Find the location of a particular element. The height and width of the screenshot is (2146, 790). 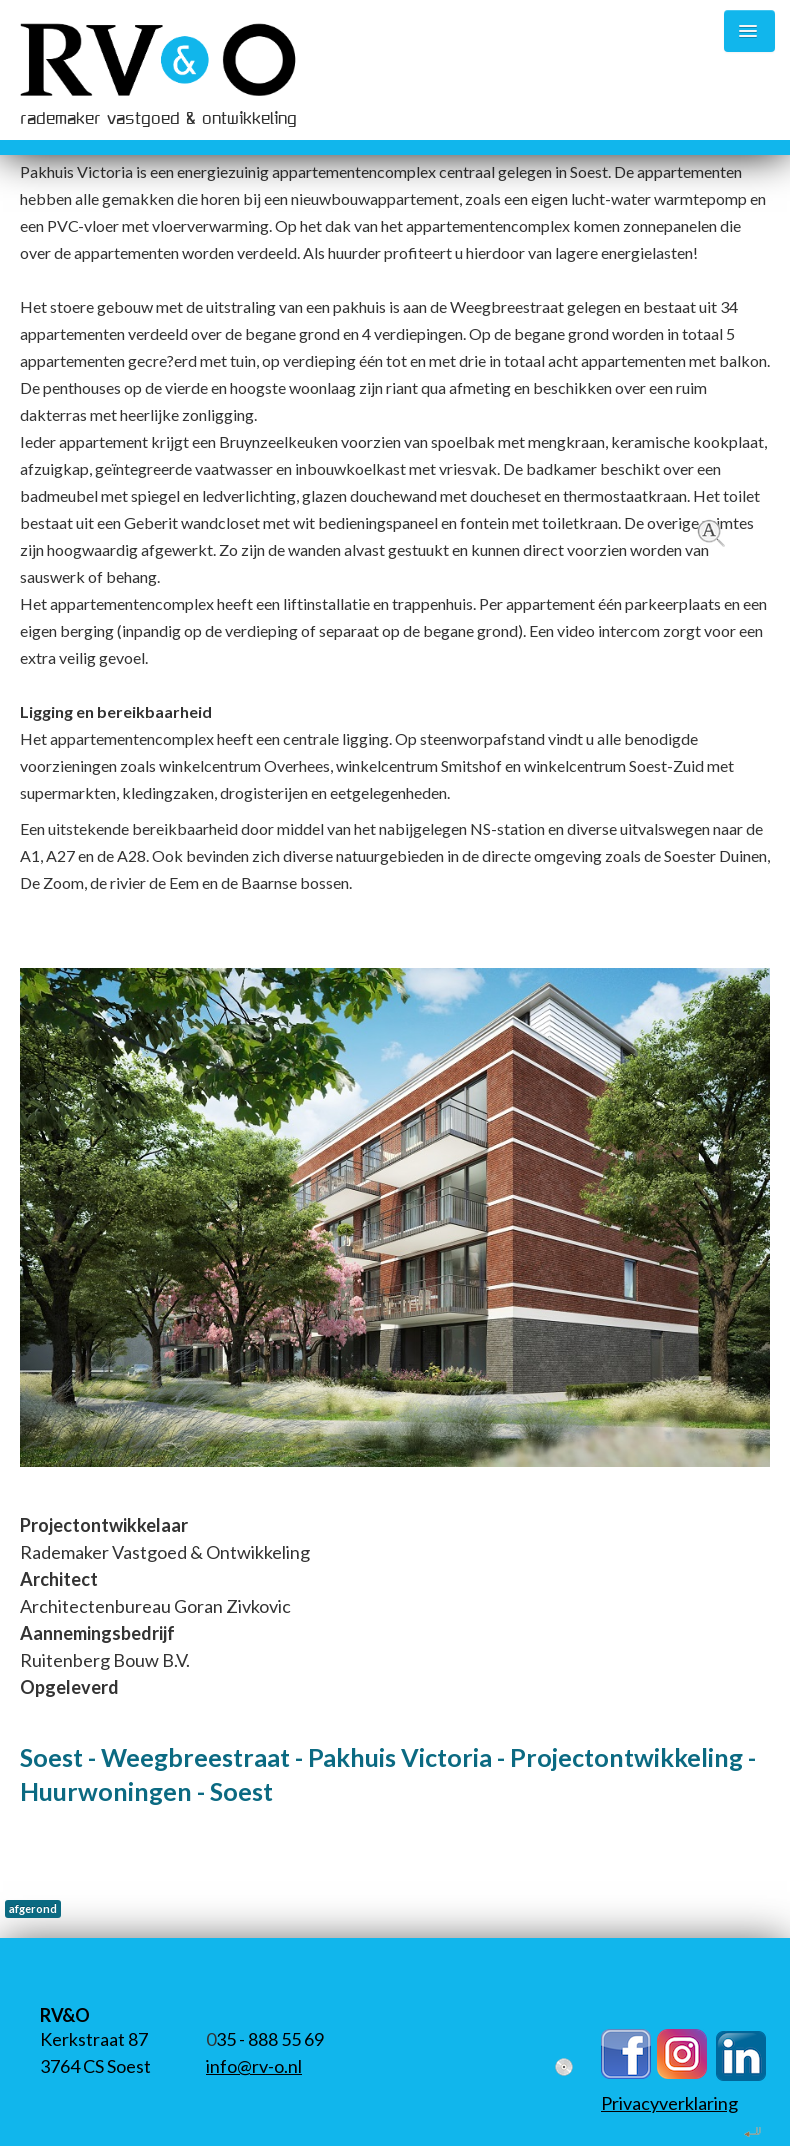

search for text within a document is located at coordinates (711, 533).